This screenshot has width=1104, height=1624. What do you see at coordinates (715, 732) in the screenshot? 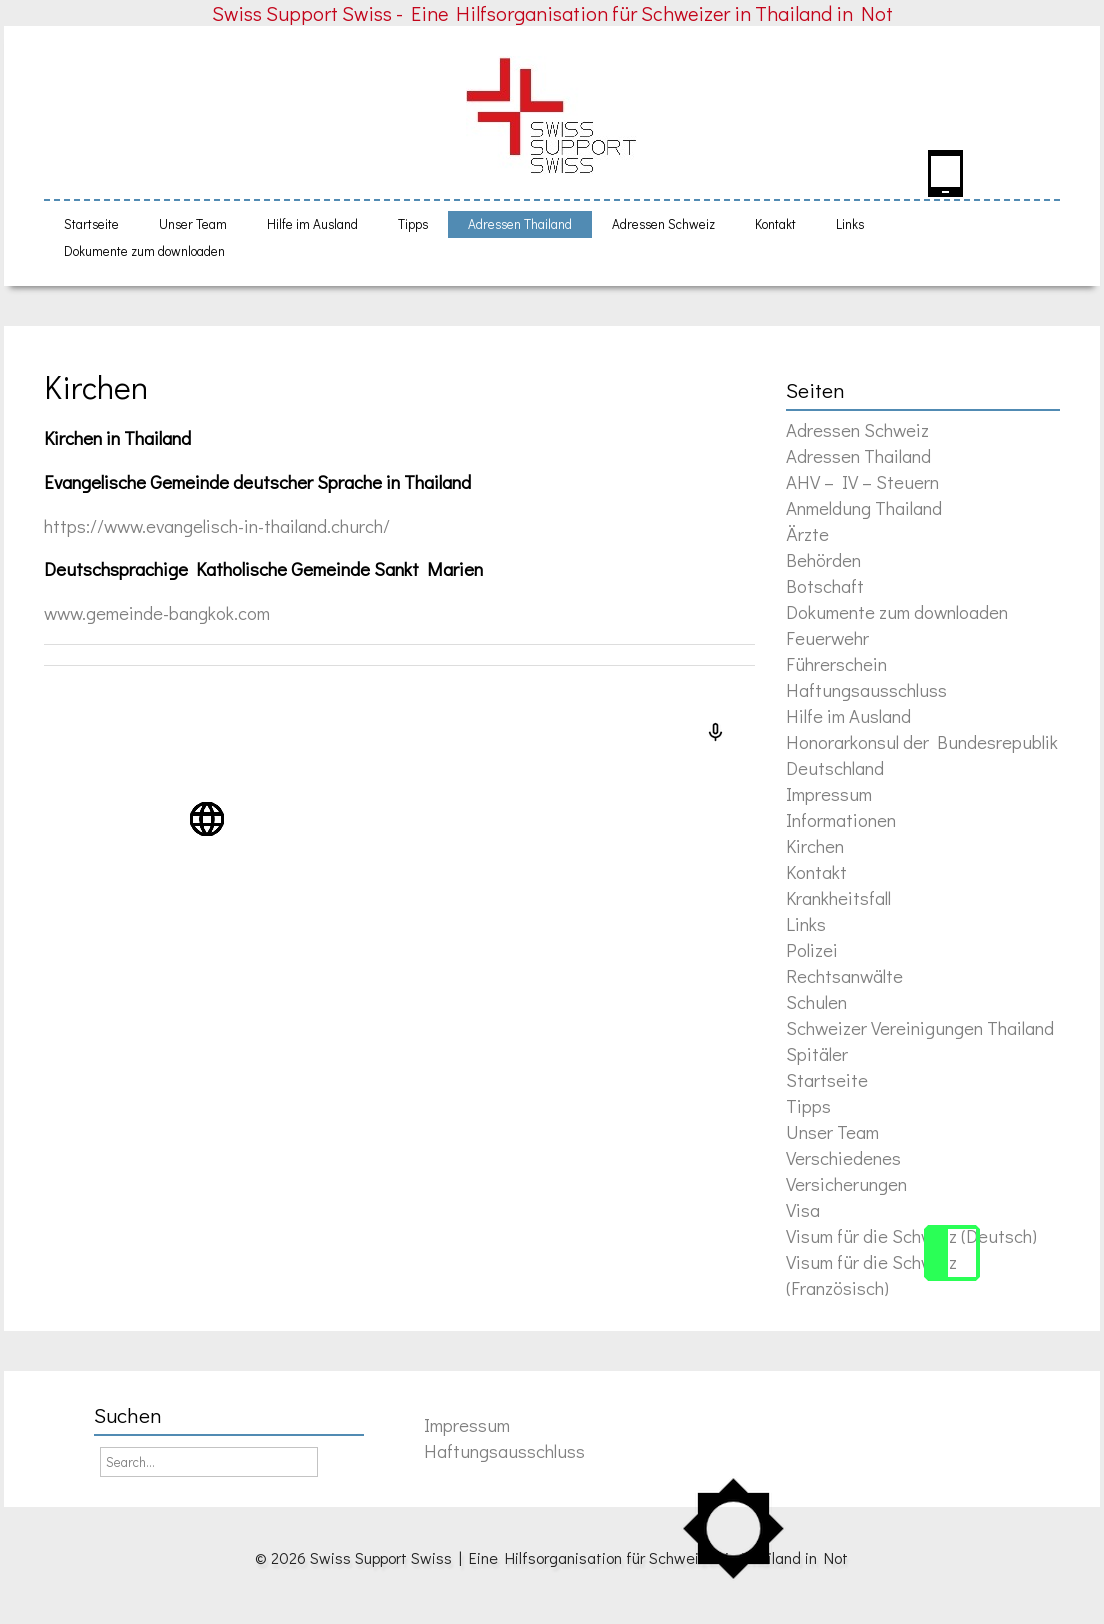
I see `tap to start voice recording` at bounding box center [715, 732].